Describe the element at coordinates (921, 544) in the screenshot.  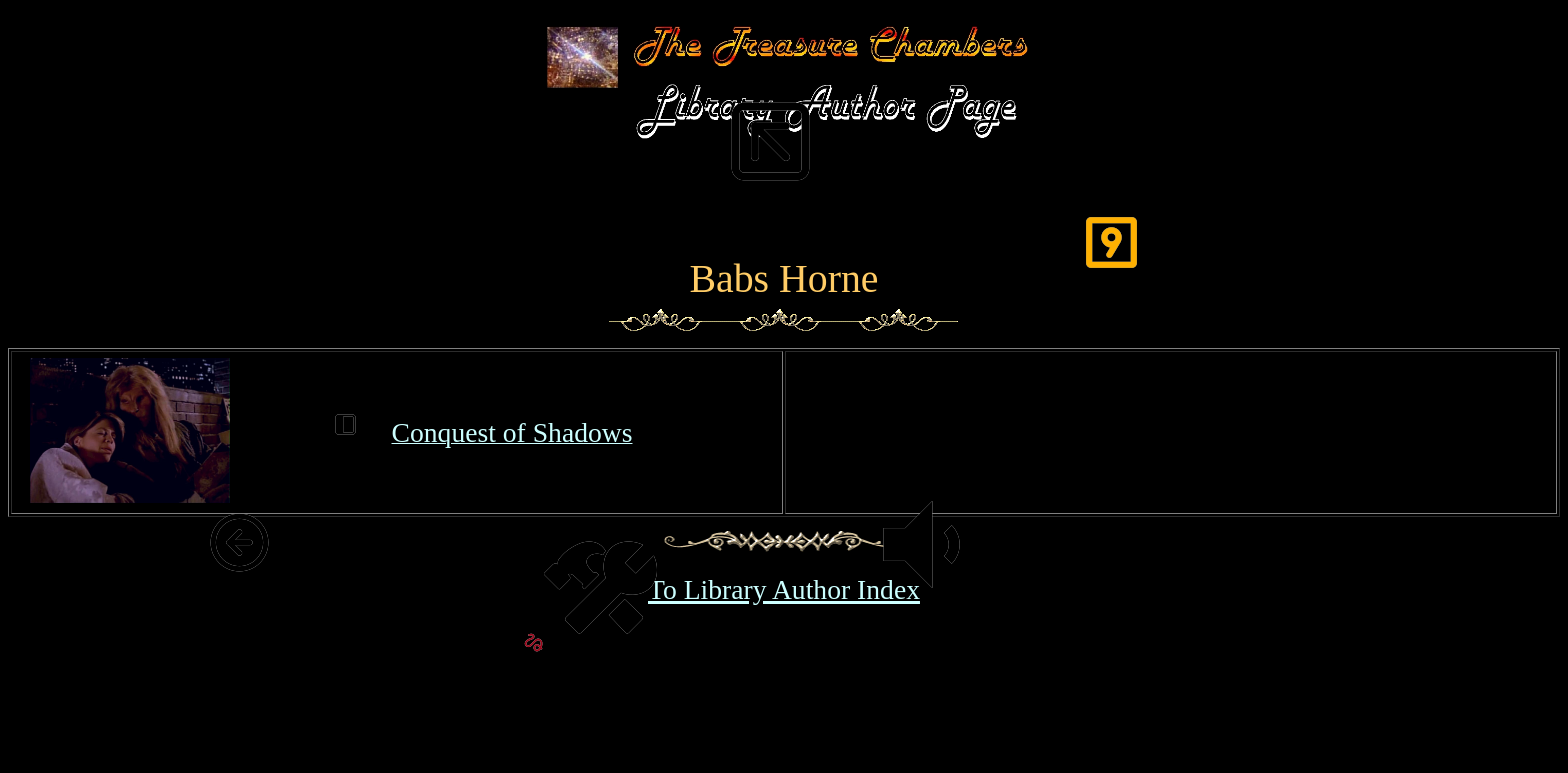
I see `decrease audio volume` at that location.